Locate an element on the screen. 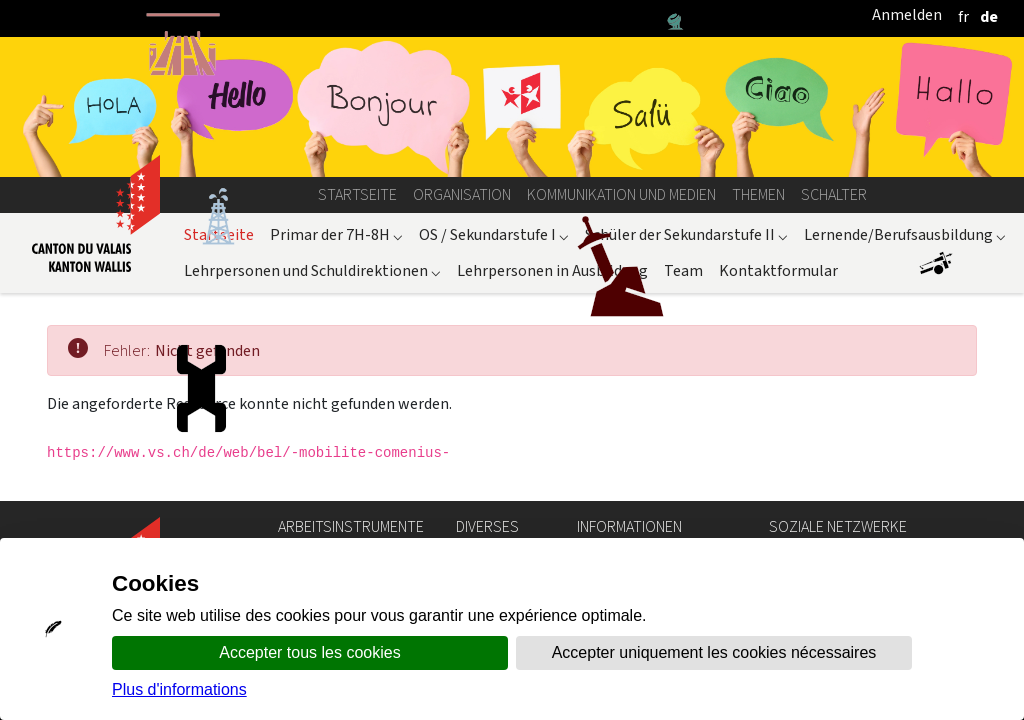 This screenshot has width=1024, height=720. access oil drilling or extraction features is located at coordinates (218, 217).